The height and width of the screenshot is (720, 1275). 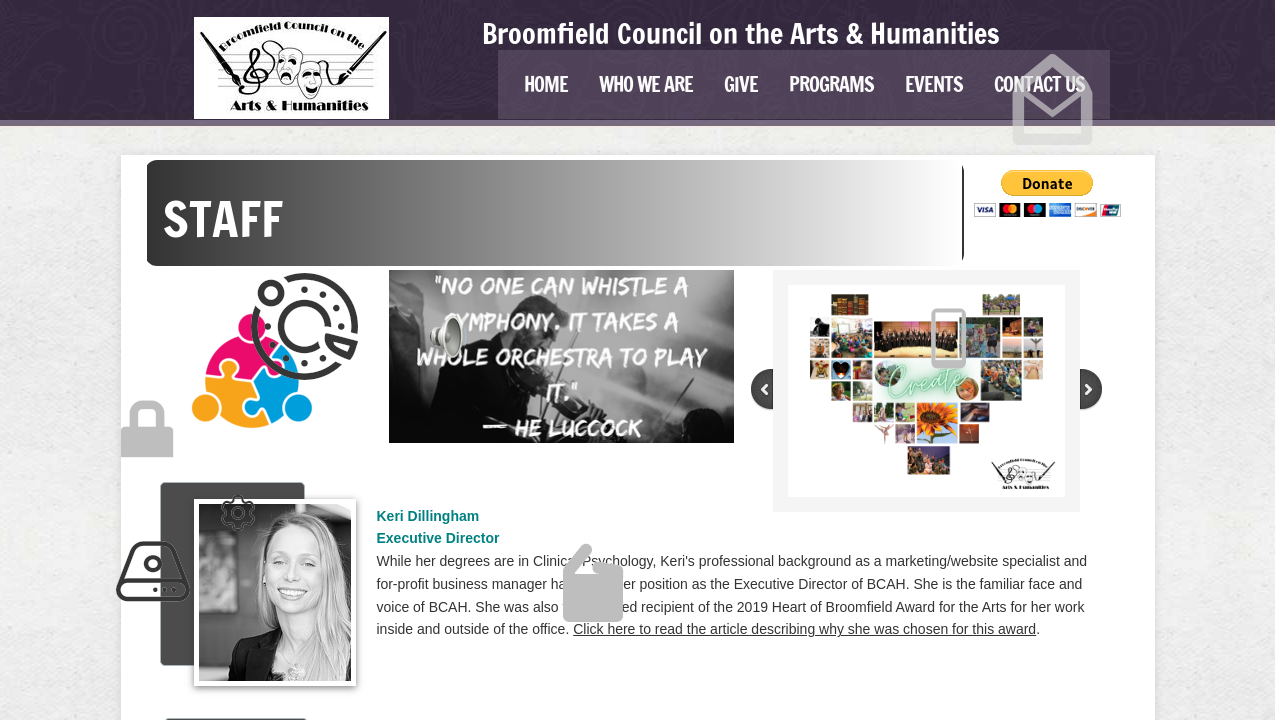 What do you see at coordinates (153, 569) in the screenshot?
I see `indicates a firewire-connected hard drive` at bounding box center [153, 569].